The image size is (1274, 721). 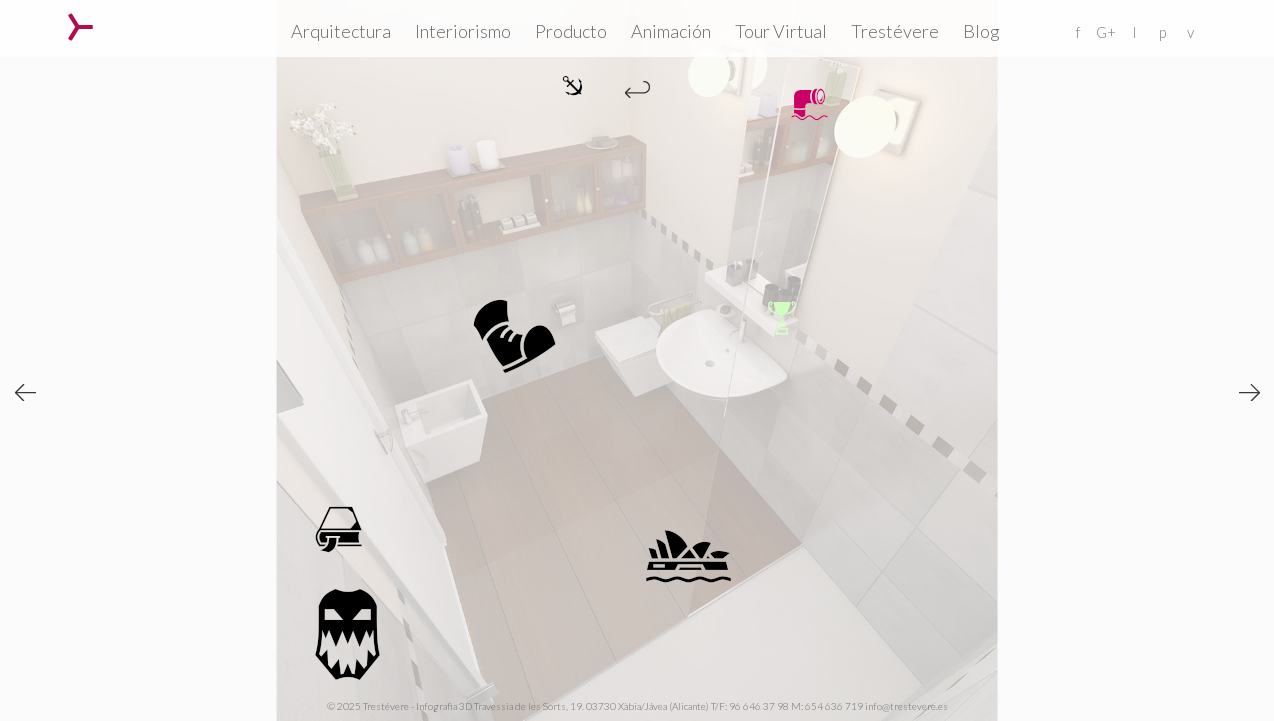 I want to click on view submarine or underwater game mode, so click(x=809, y=104).